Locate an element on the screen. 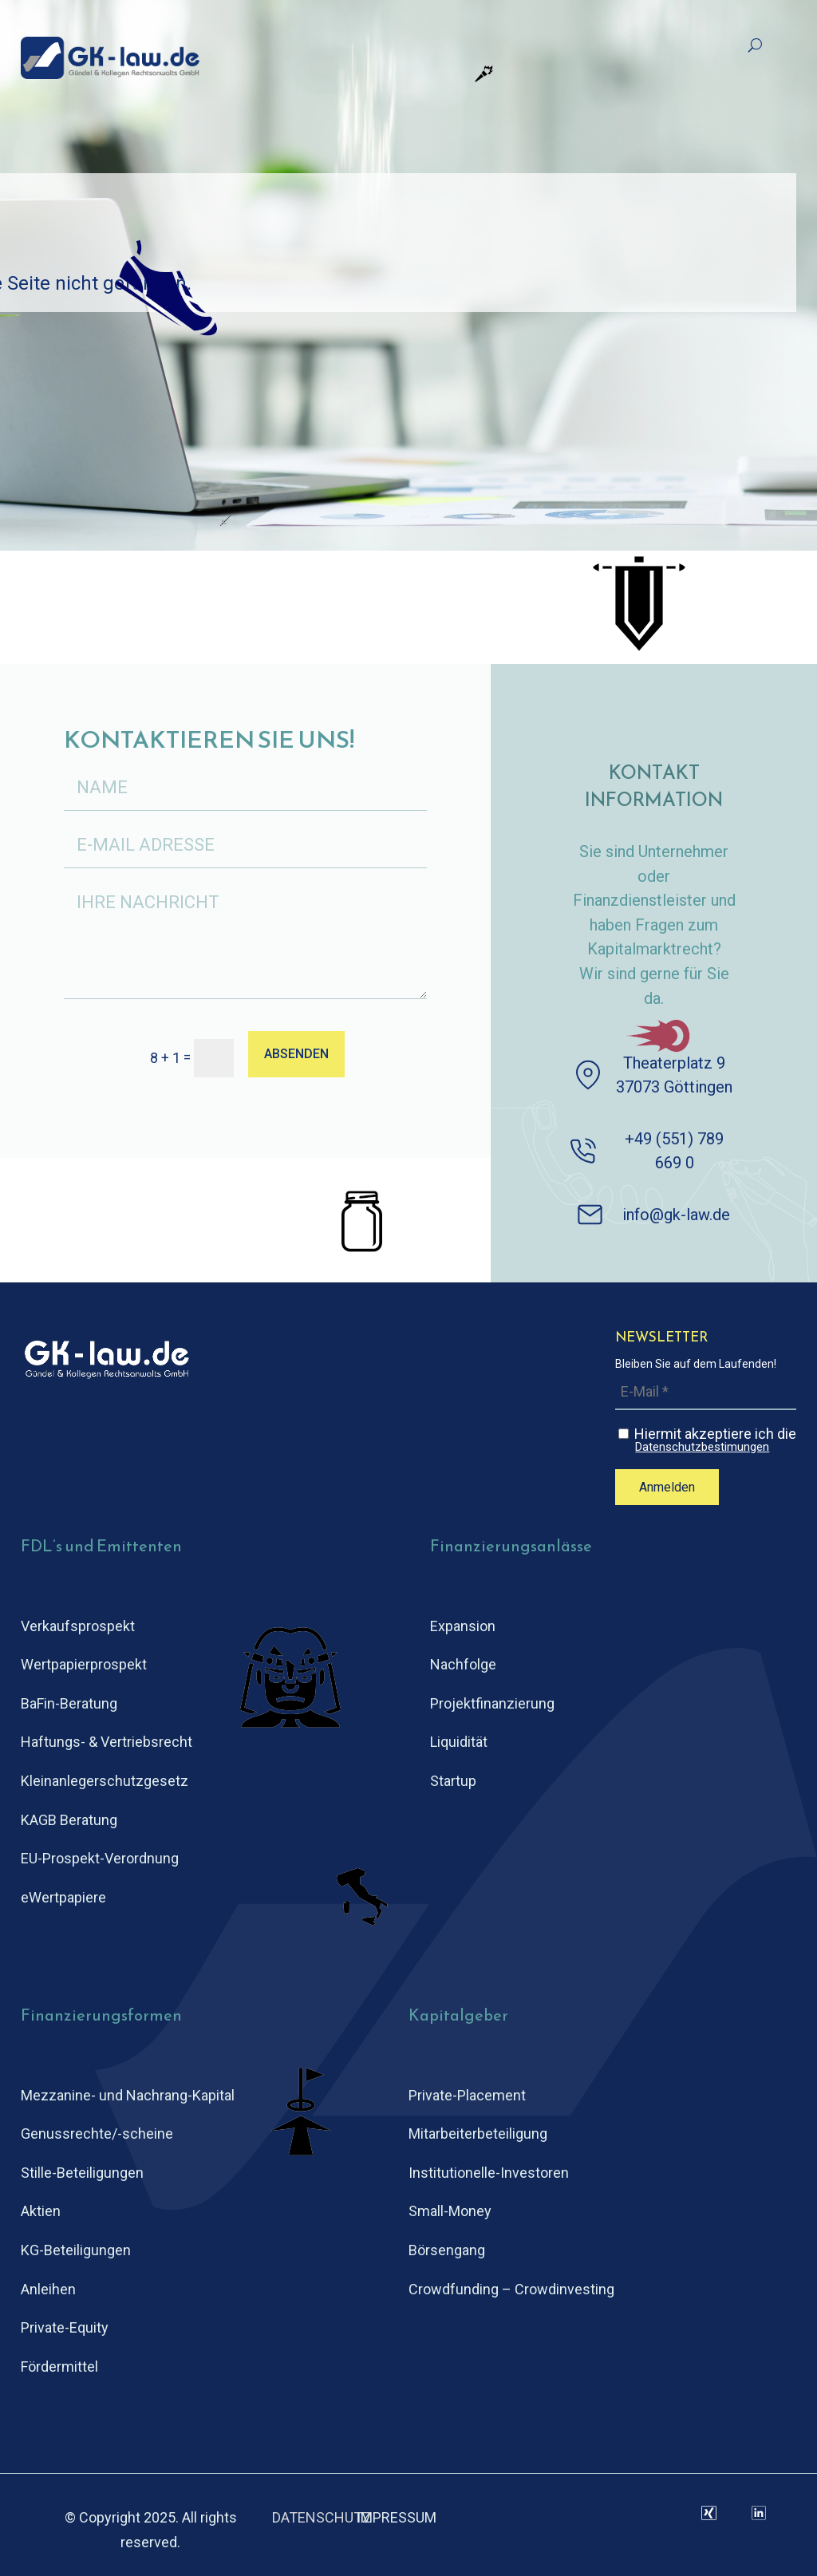 The height and width of the screenshot is (2576, 817). select barbarian character class is located at coordinates (290, 1677).